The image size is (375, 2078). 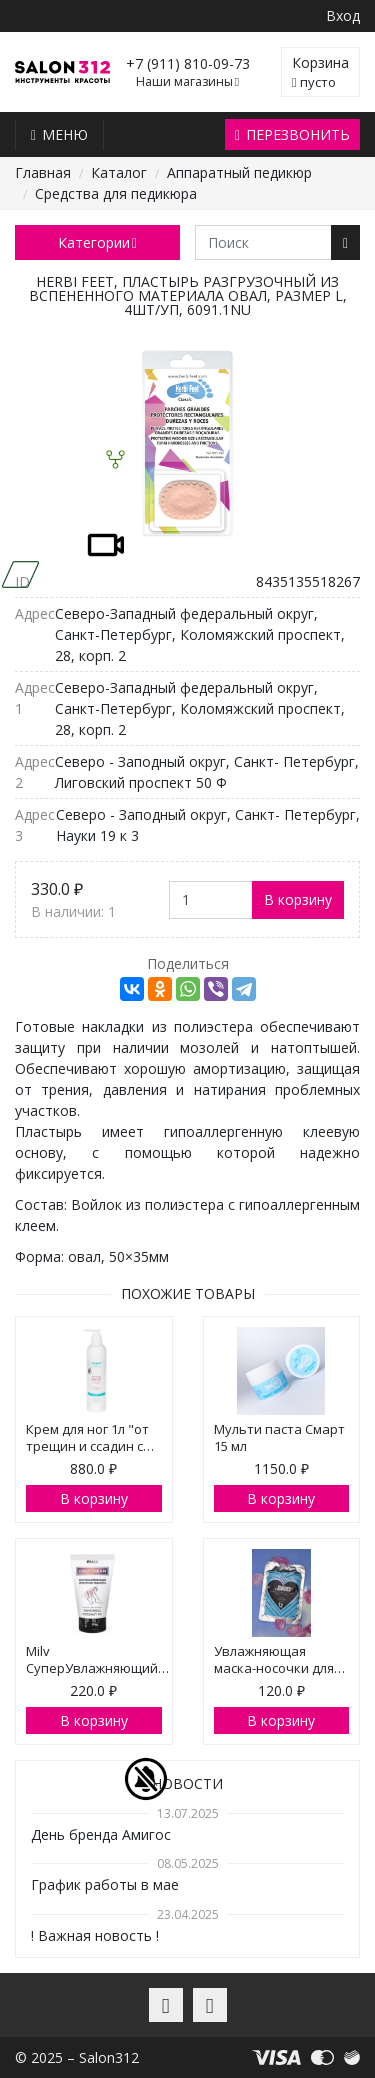 What do you see at coordinates (105, 545) in the screenshot?
I see `start a video call` at bounding box center [105, 545].